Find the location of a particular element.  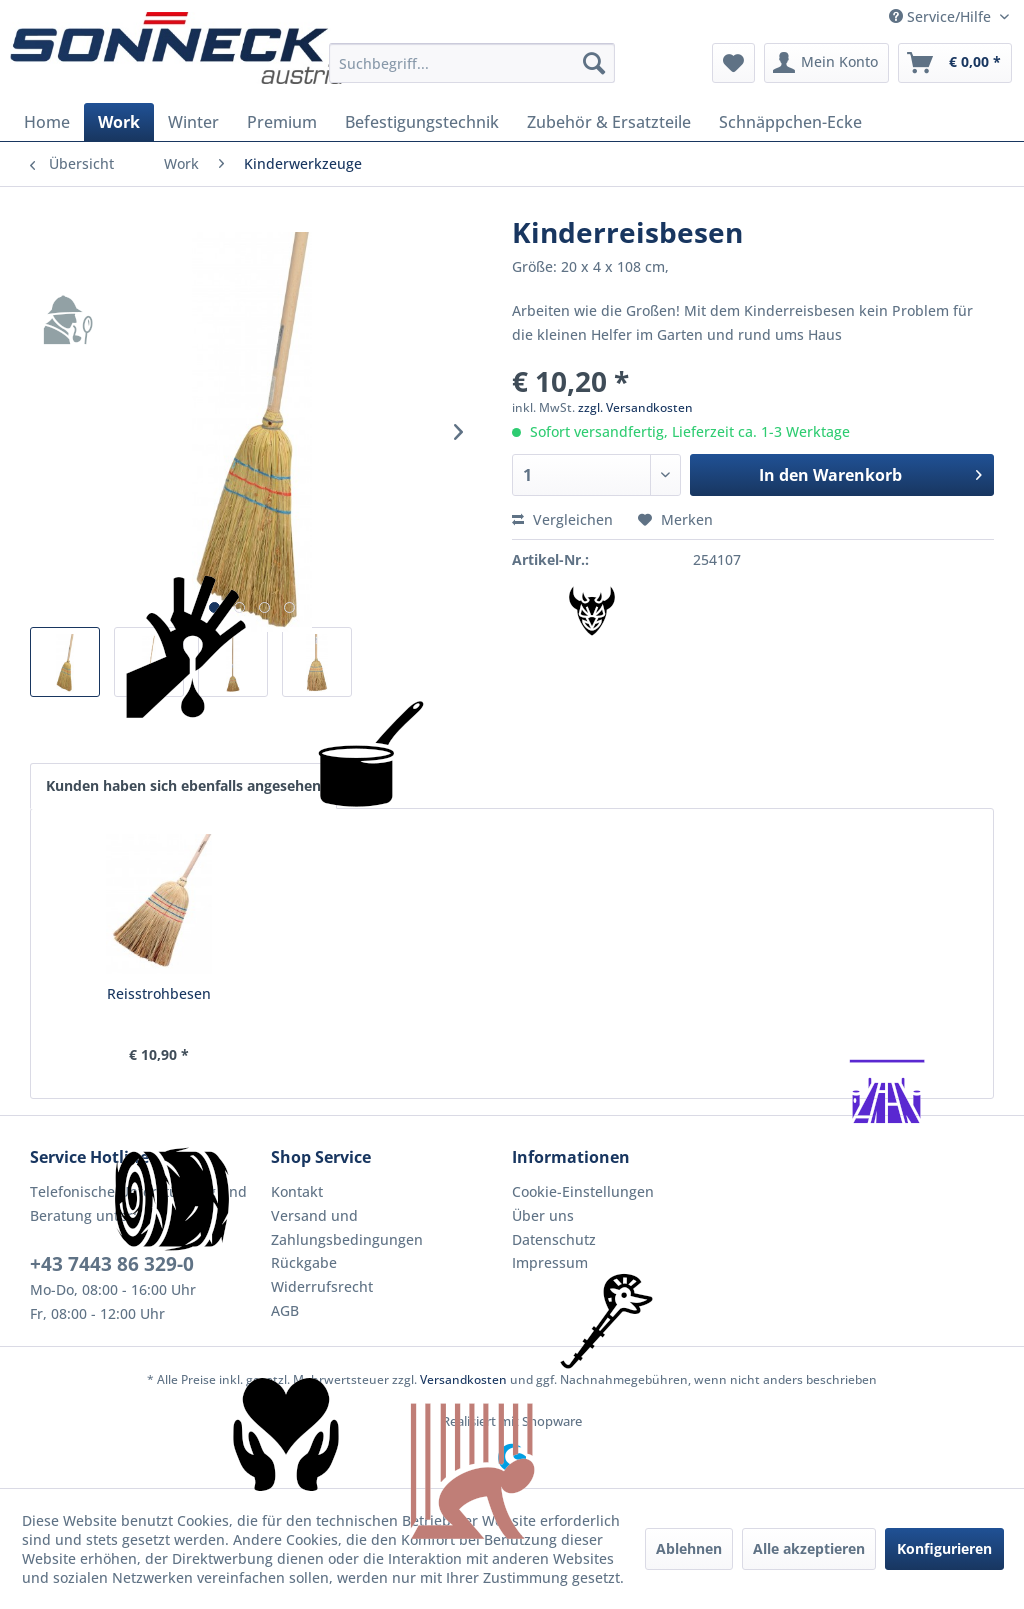

select a villain or antagonist character is located at coordinates (592, 611).